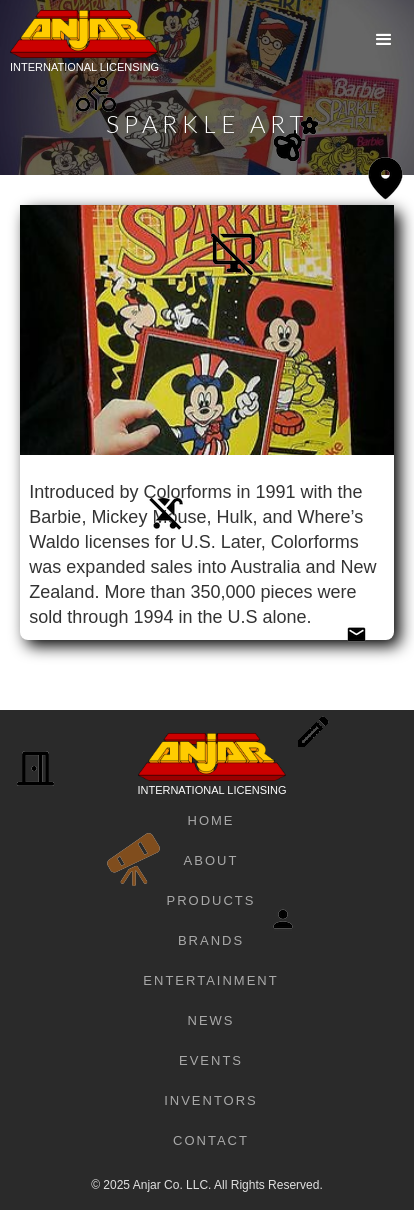  Describe the element at coordinates (35, 768) in the screenshot. I see `log out or exit the application` at that location.